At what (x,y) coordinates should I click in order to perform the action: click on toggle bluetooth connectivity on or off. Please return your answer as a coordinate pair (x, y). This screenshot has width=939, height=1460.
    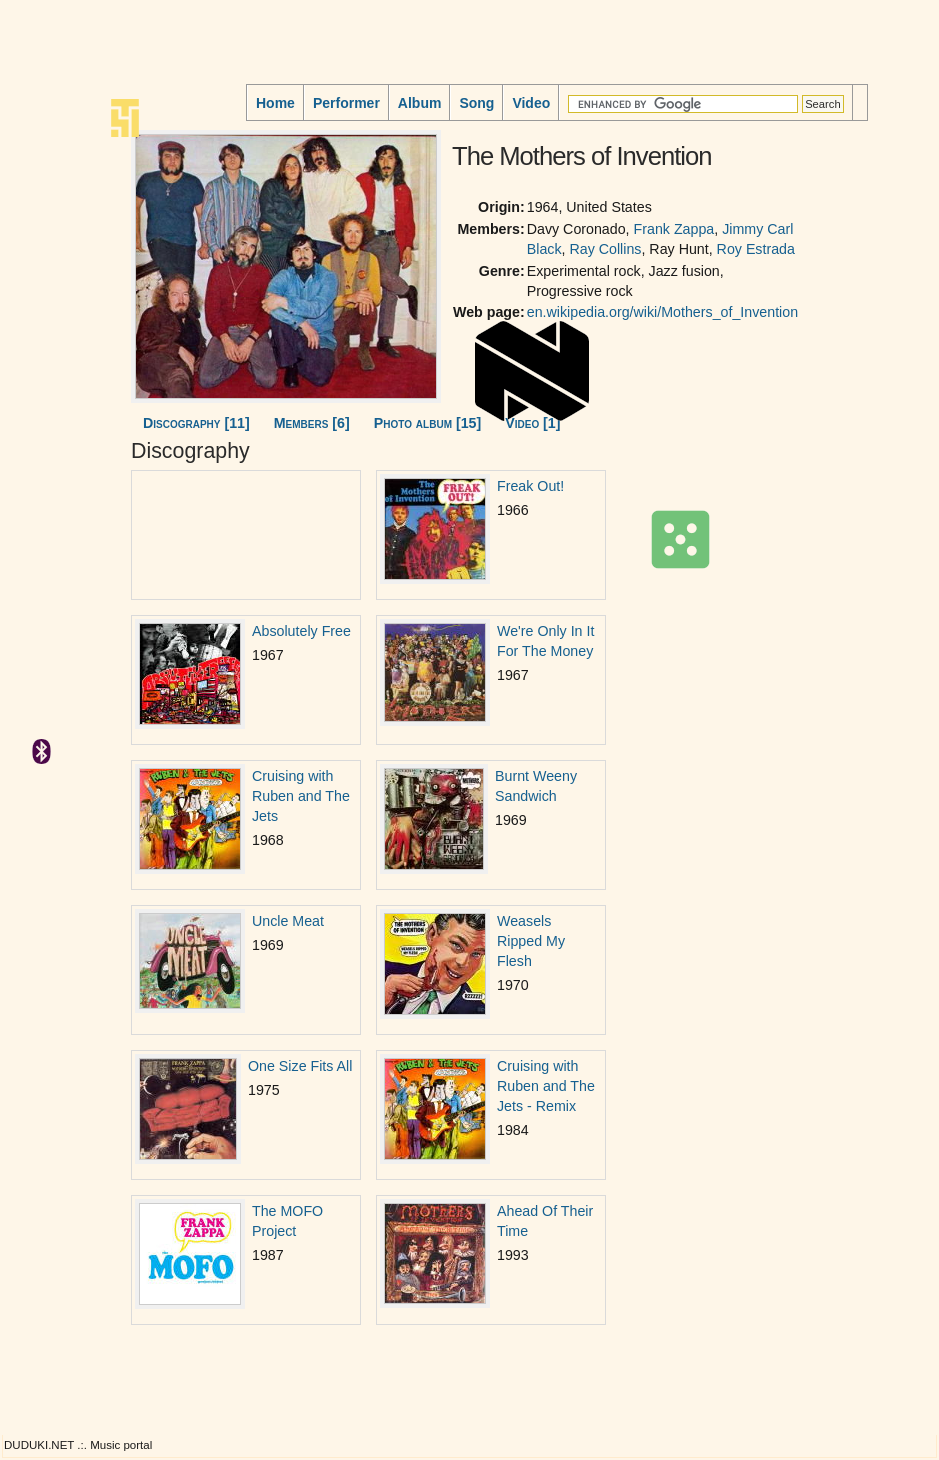
    Looking at the image, I should click on (41, 751).